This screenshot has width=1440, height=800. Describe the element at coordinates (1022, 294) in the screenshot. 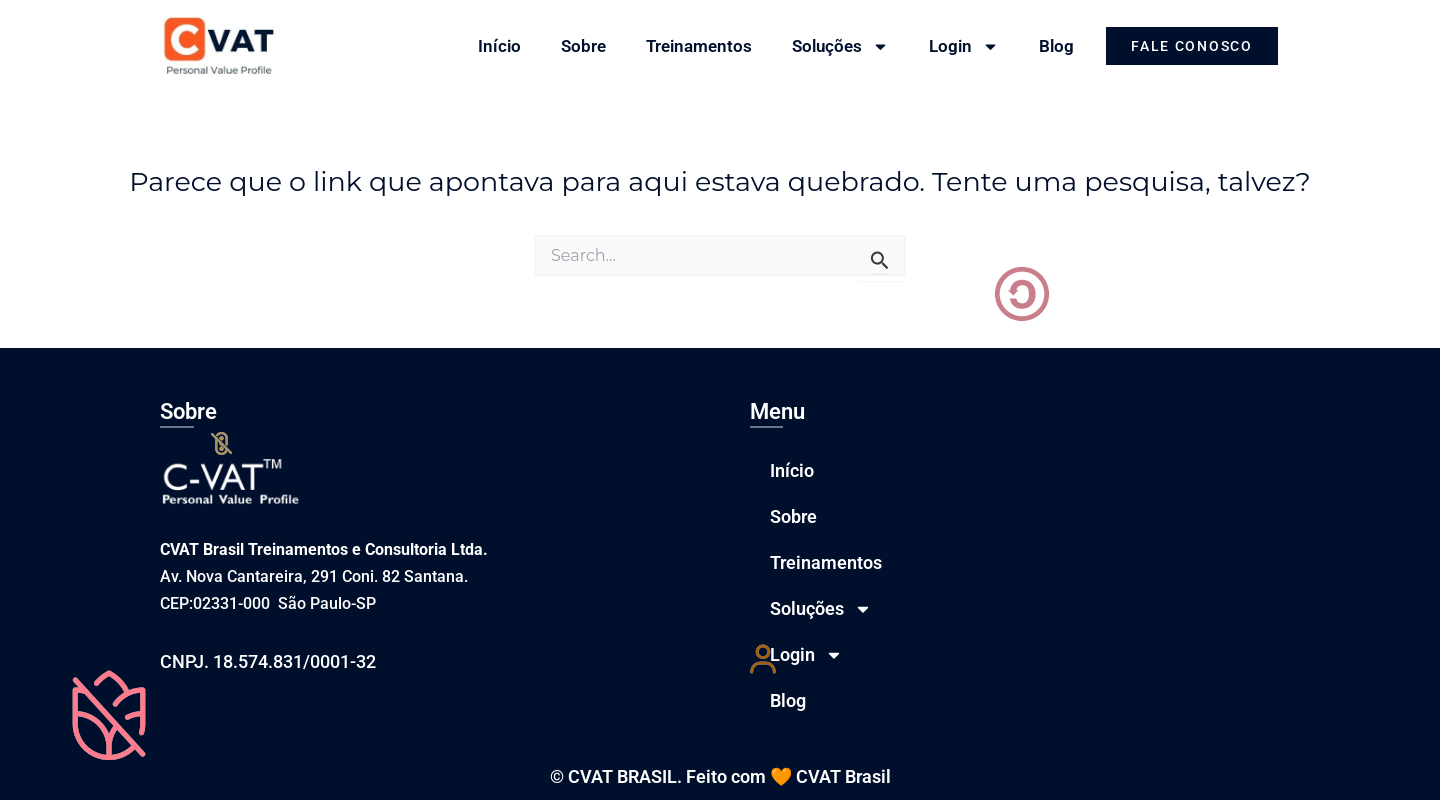

I see `indicates content shared under creative commons share-alike license` at that location.